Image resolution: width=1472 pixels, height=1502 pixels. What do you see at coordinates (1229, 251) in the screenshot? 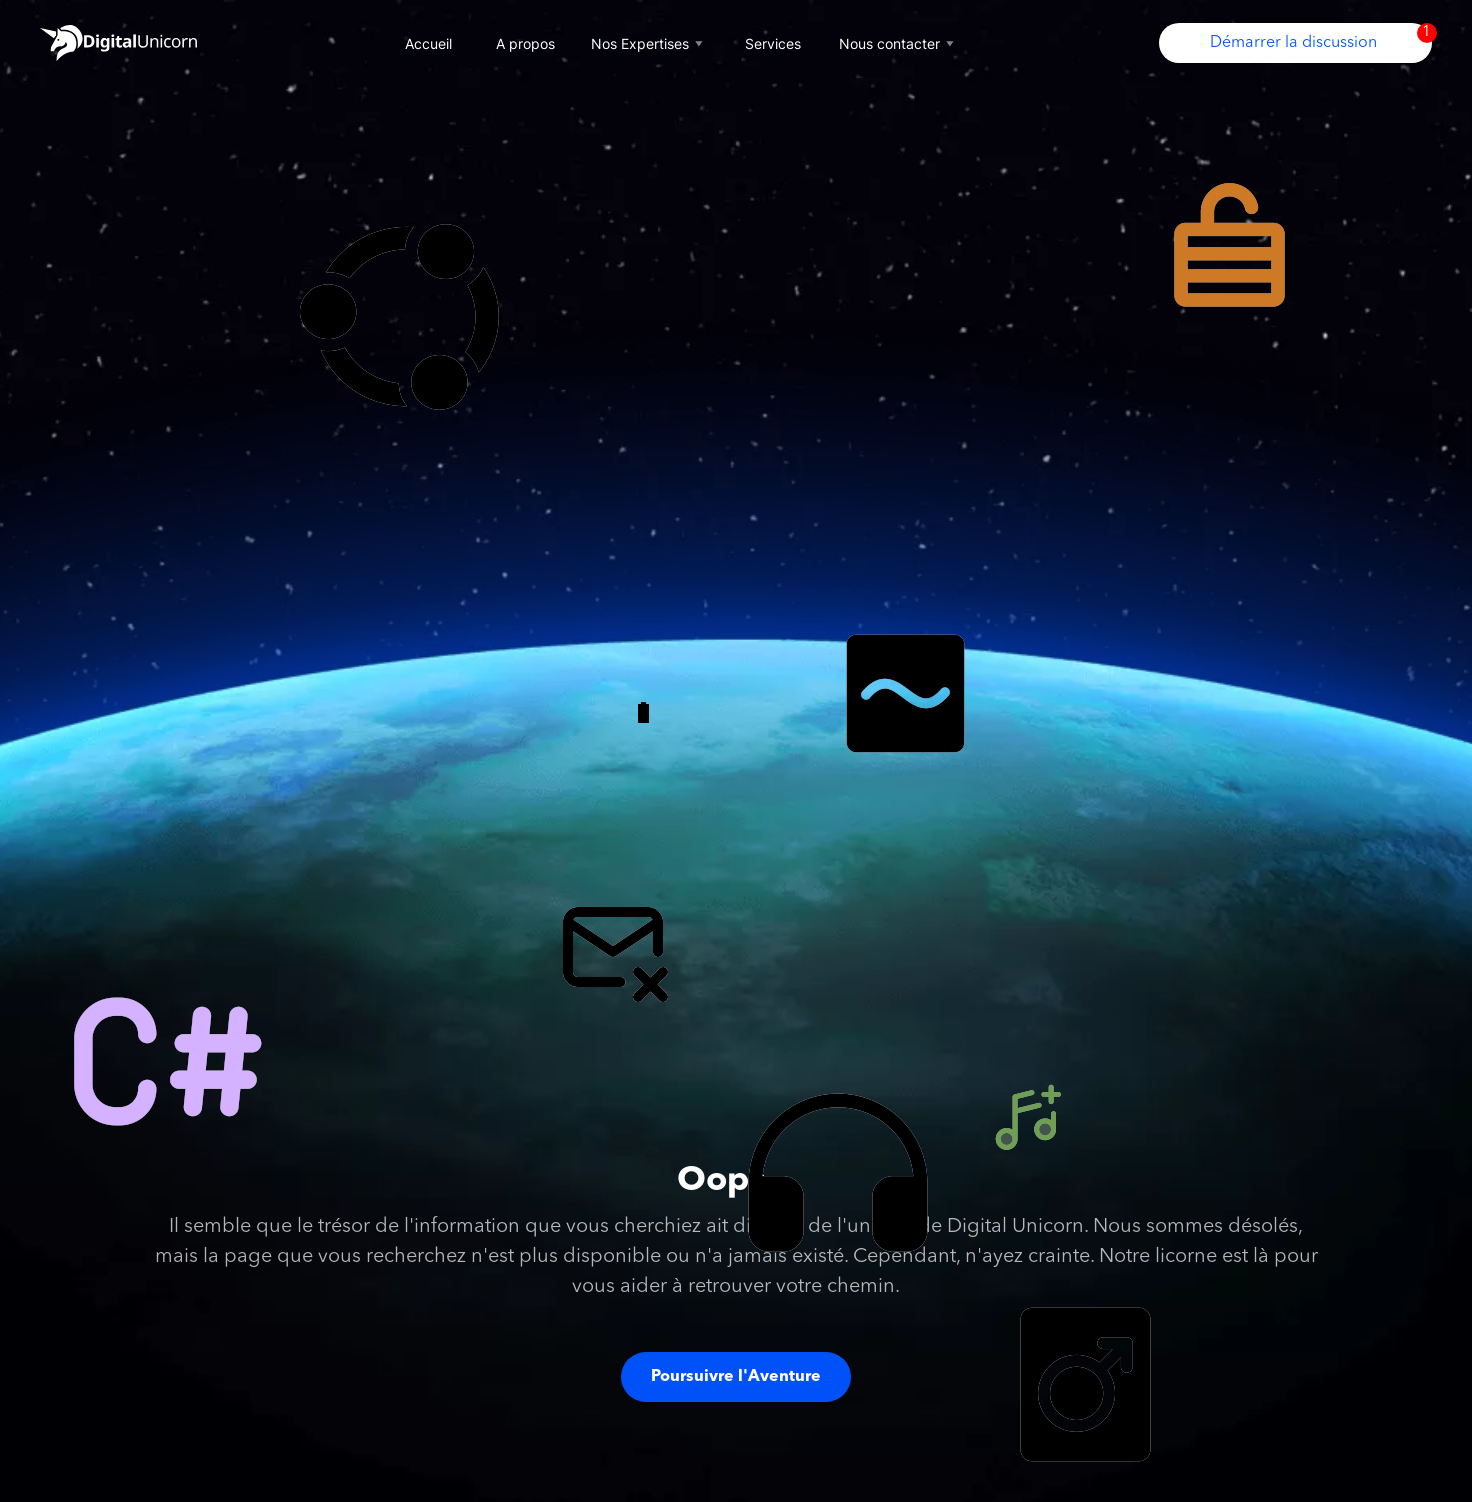
I see `unlocked or unsecured state` at bounding box center [1229, 251].